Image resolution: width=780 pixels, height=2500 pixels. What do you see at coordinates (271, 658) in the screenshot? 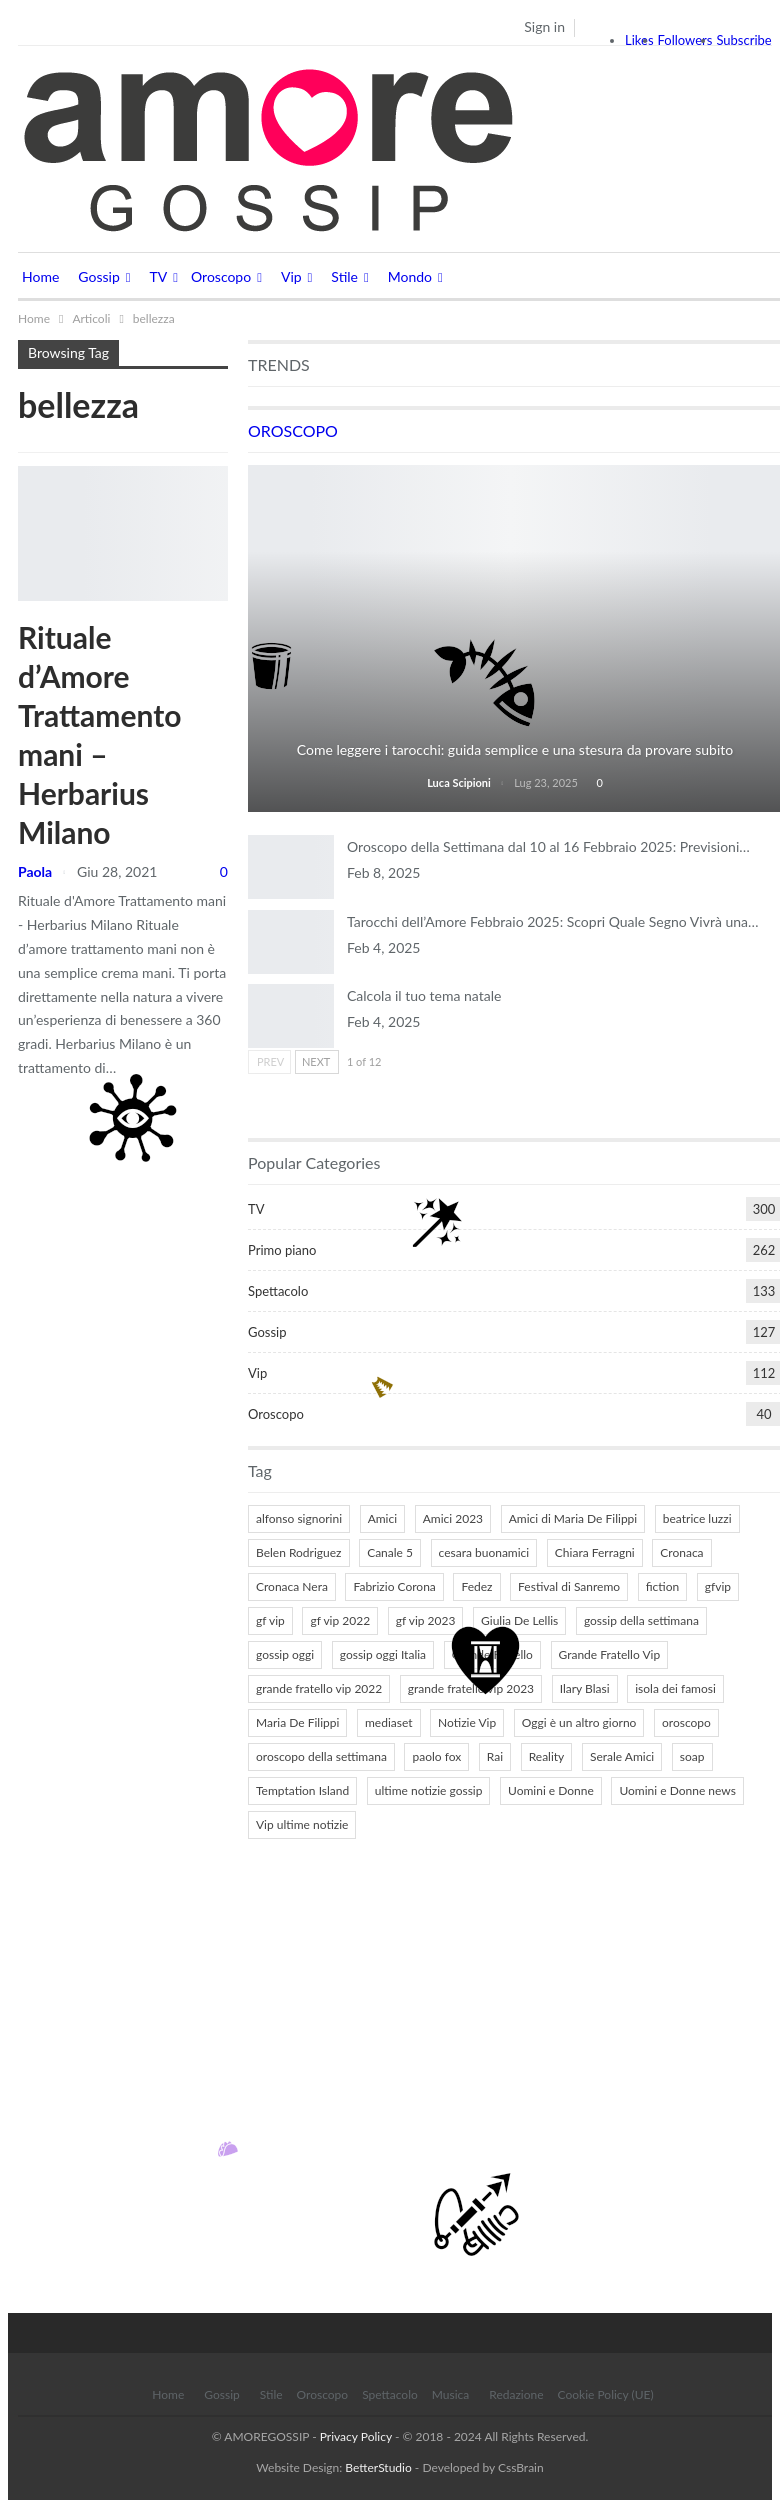
I see `empty trash or recycle bin` at bounding box center [271, 658].